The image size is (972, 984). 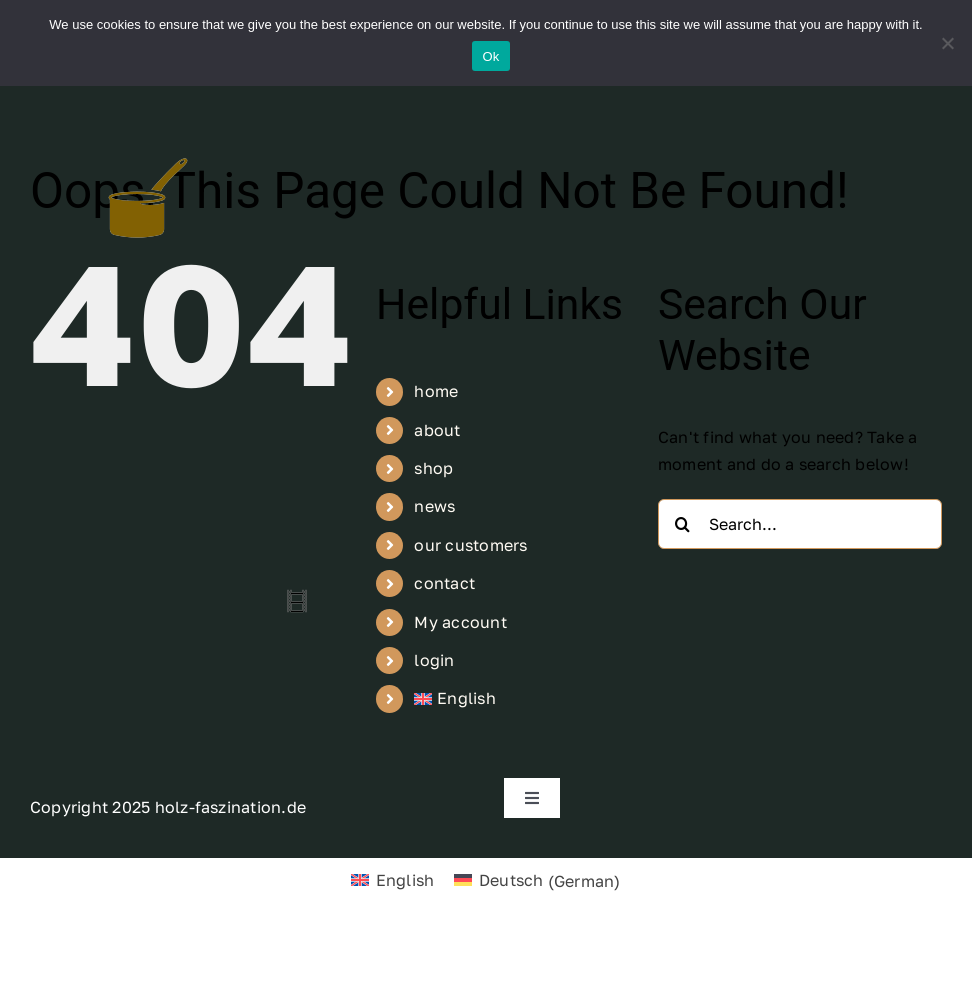 I want to click on access cooking or recipe features, so click(x=148, y=198).